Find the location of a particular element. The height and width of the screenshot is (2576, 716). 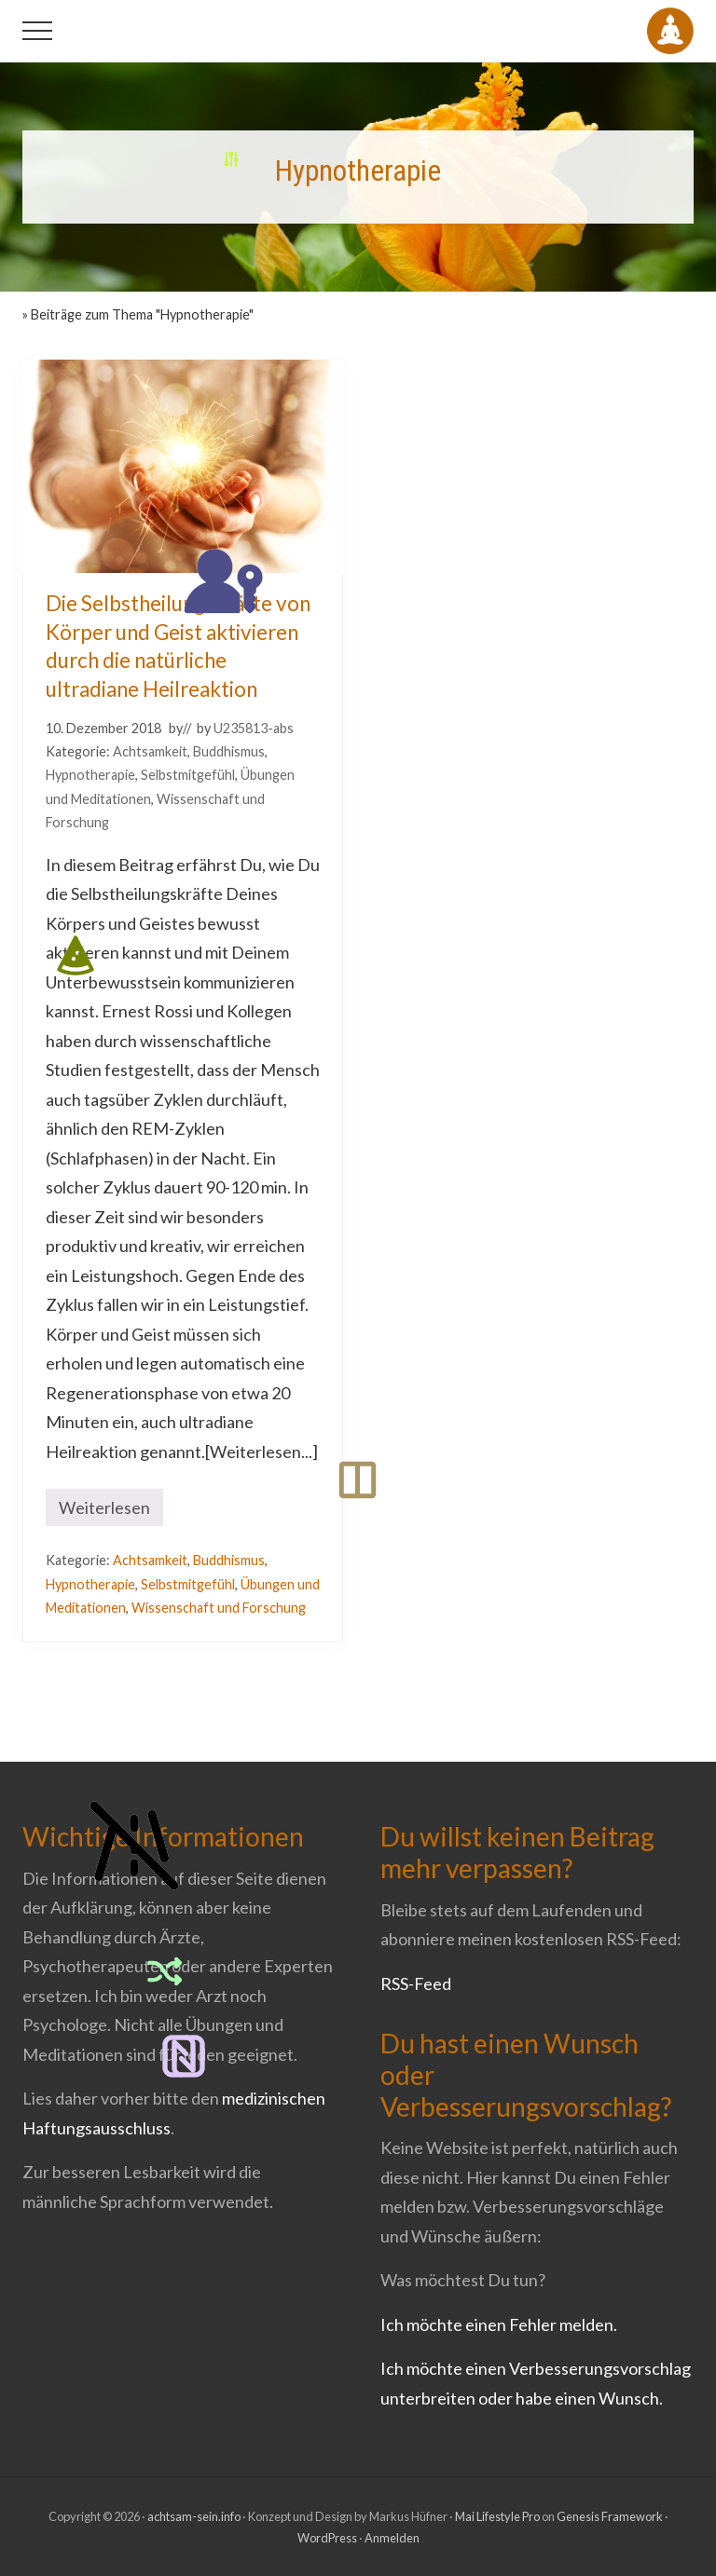

road or route unavailable is located at coordinates (134, 1846).